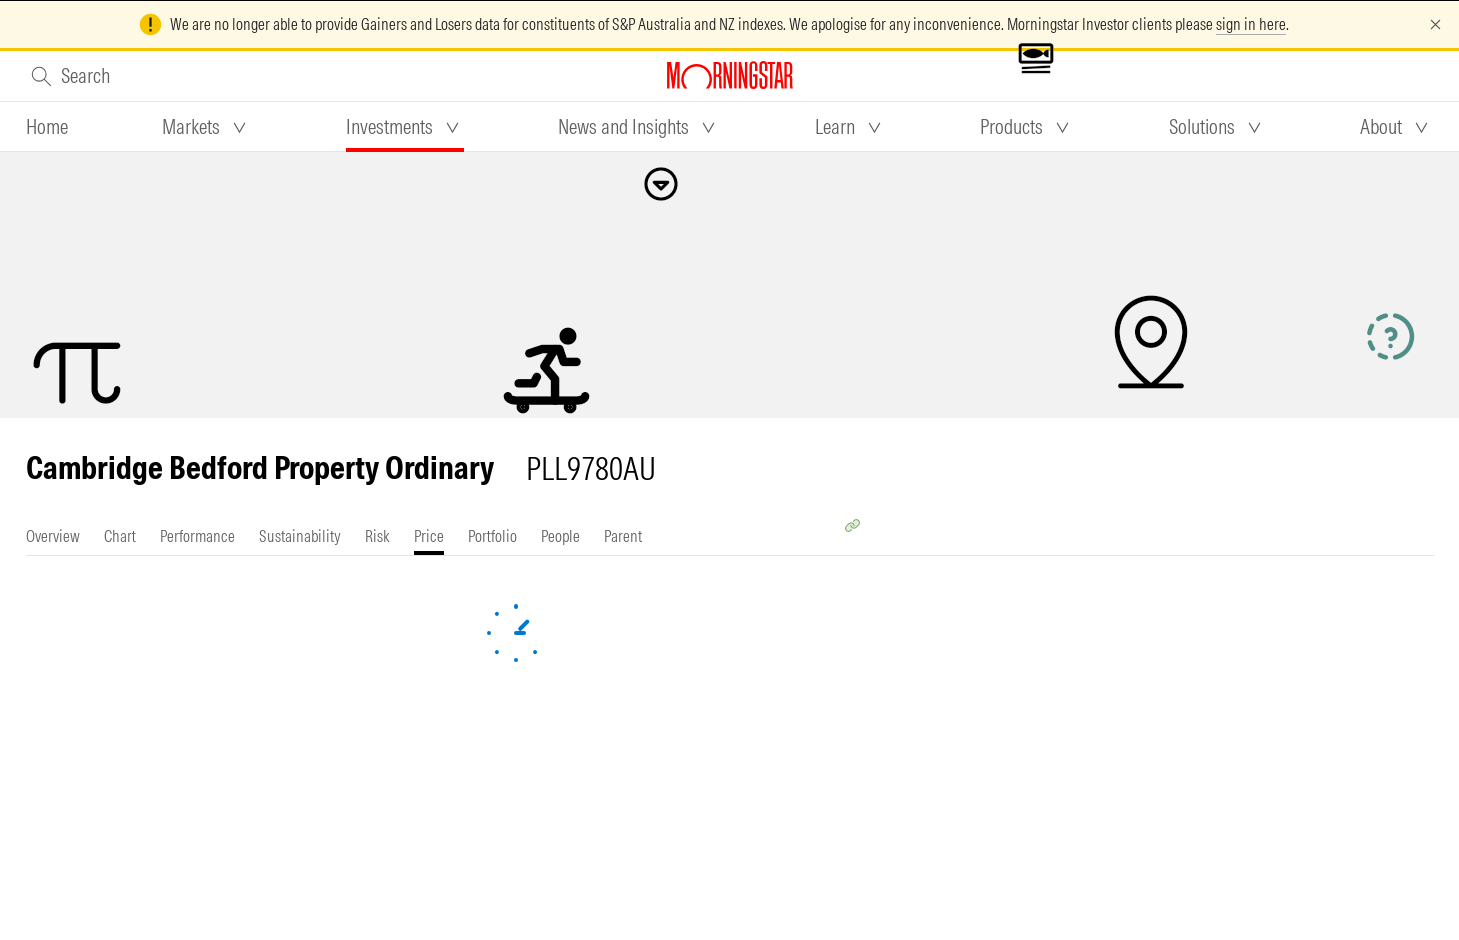 Image resolution: width=1459 pixels, height=940 pixels. Describe the element at coordinates (78, 371) in the screenshot. I see `access mathematical constants or formulas` at that location.